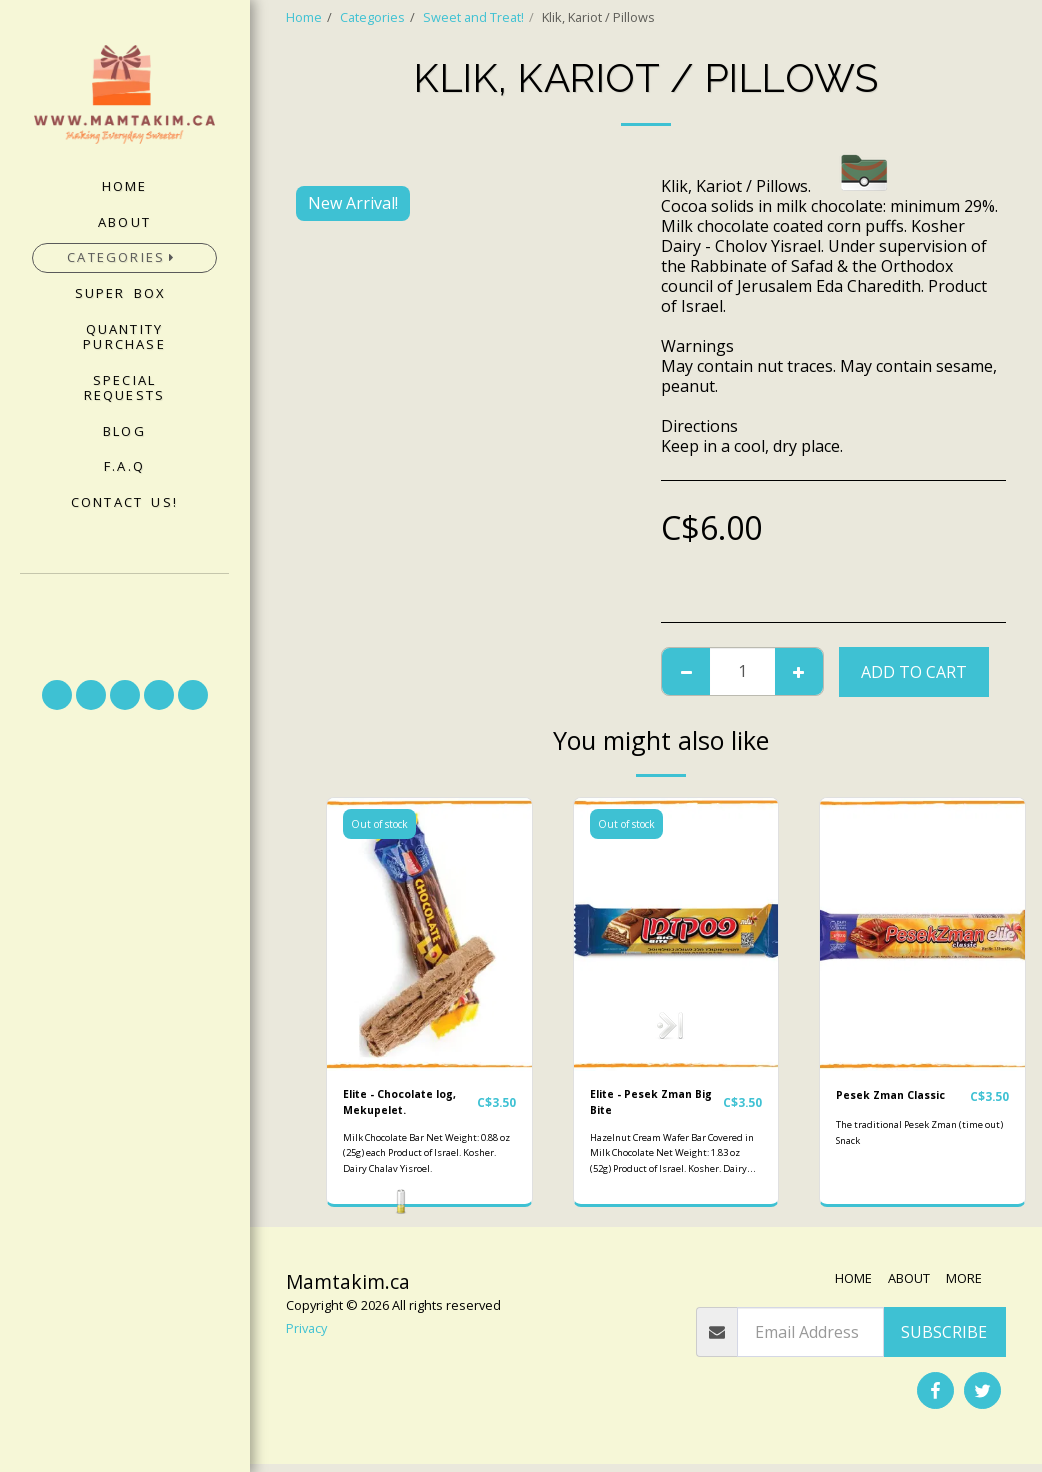 The width and height of the screenshot is (1042, 1472). Describe the element at coordinates (401, 1202) in the screenshot. I see `indicates low battery level` at that location.